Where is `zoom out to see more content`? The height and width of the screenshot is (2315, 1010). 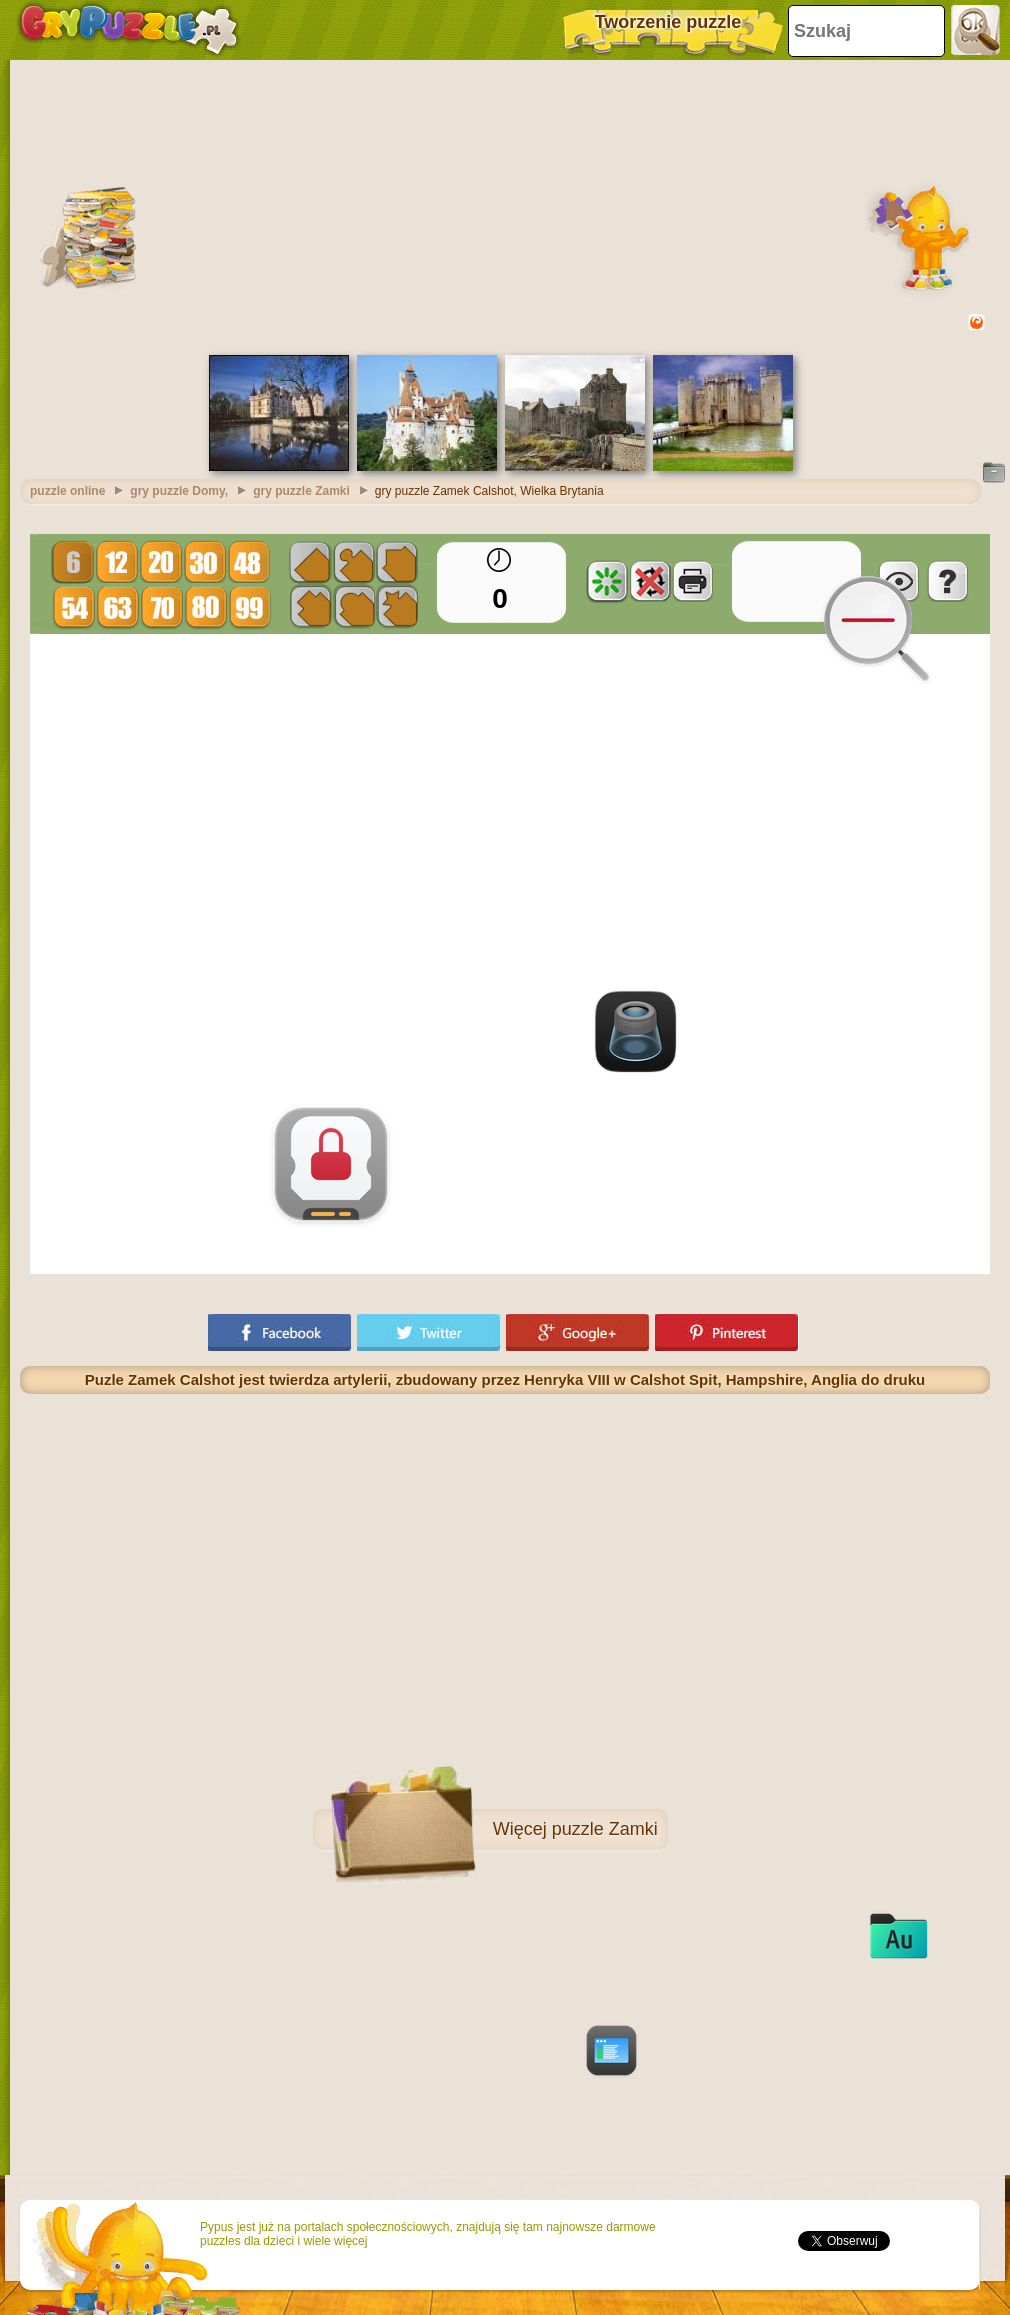
zoom out to see more content is located at coordinates (875, 627).